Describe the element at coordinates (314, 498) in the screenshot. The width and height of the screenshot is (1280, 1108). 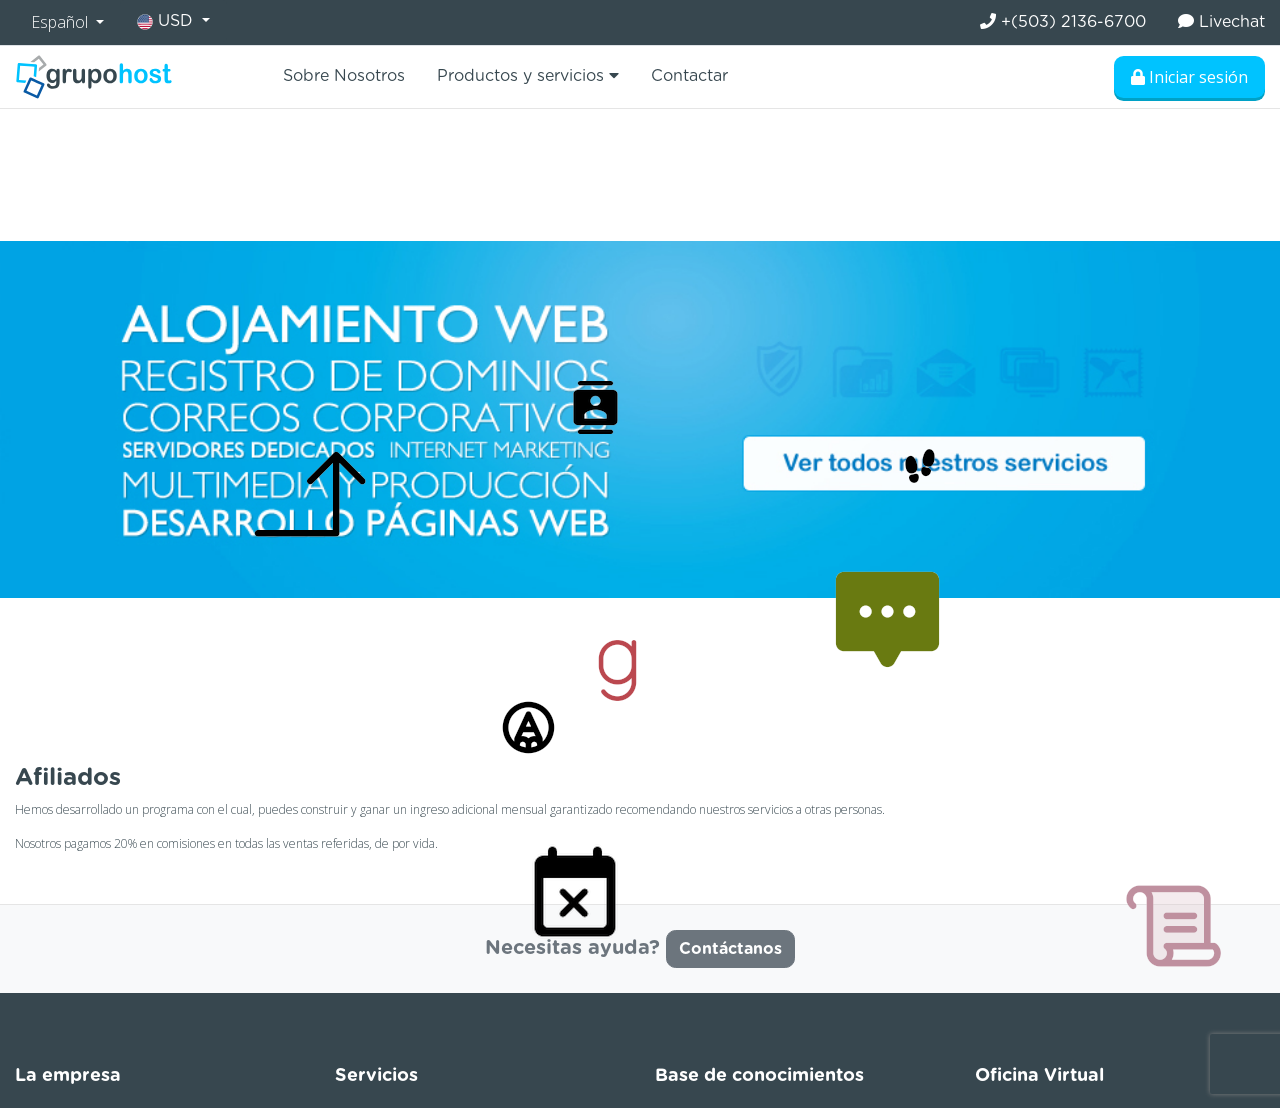
I see `move item up and to the right` at that location.